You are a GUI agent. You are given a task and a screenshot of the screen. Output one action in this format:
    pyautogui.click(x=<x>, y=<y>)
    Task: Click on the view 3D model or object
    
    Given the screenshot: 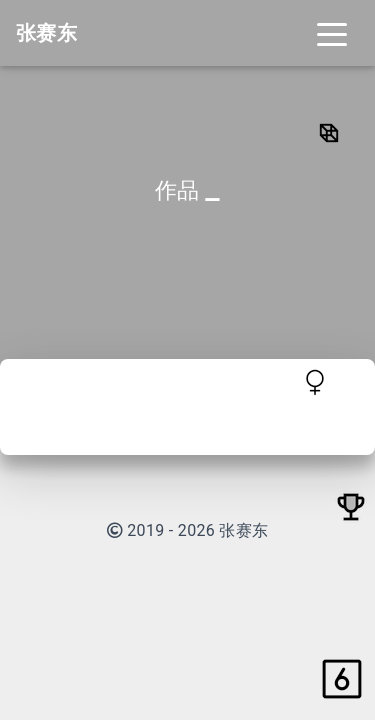 What is the action you would take?
    pyautogui.click(x=329, y=133)
    